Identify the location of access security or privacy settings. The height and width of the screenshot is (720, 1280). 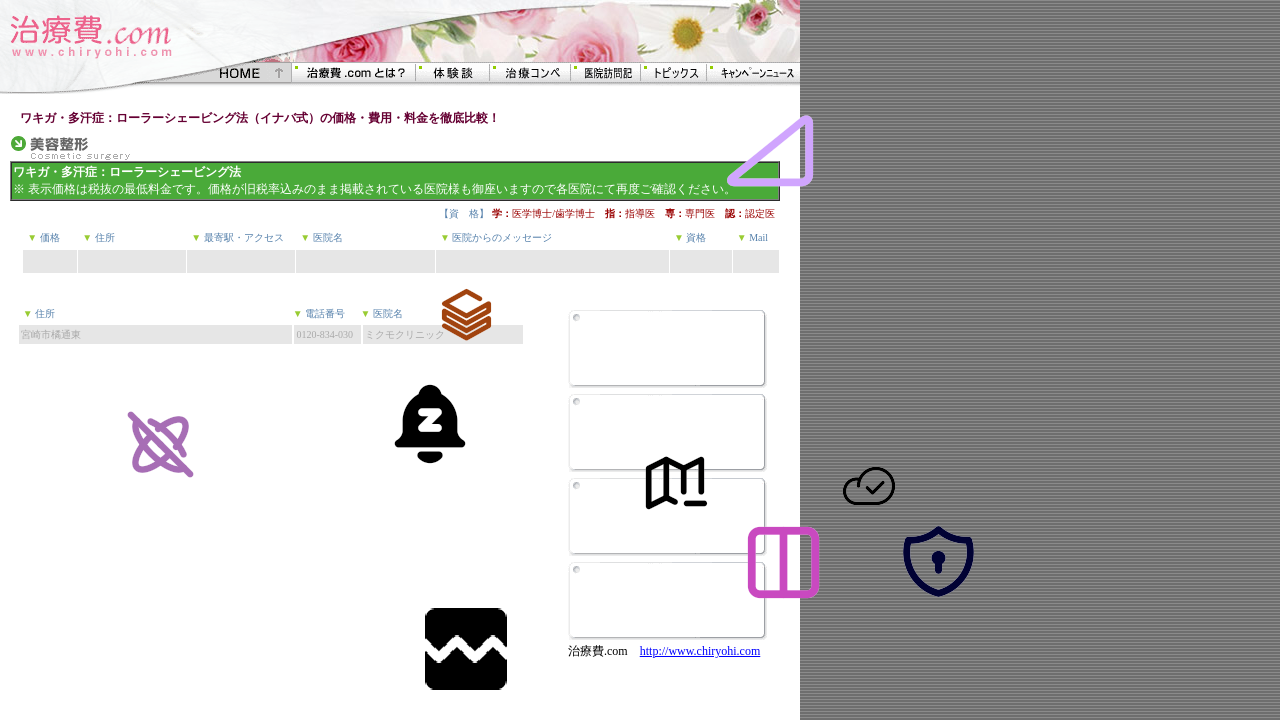
(938, 561).